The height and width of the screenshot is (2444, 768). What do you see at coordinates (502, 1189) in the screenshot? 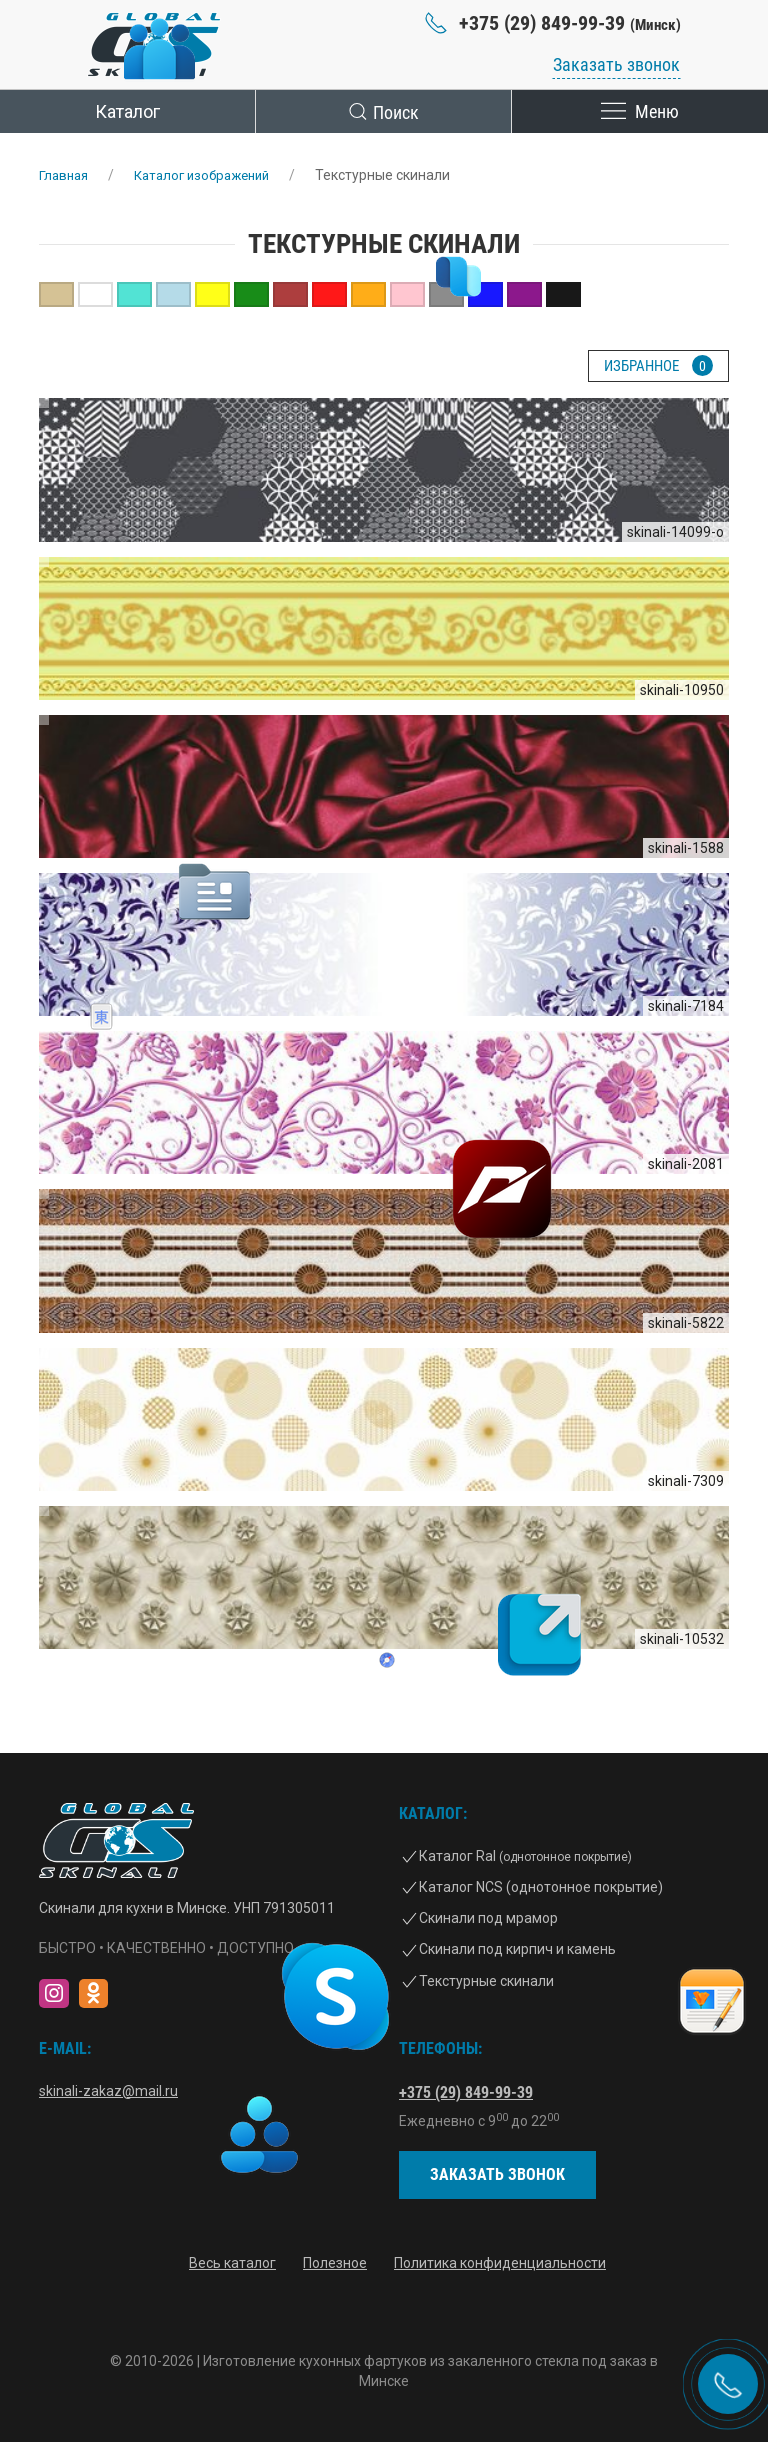
I see `launch need for speed most wanted 2` at bounding box center [502, 1189].